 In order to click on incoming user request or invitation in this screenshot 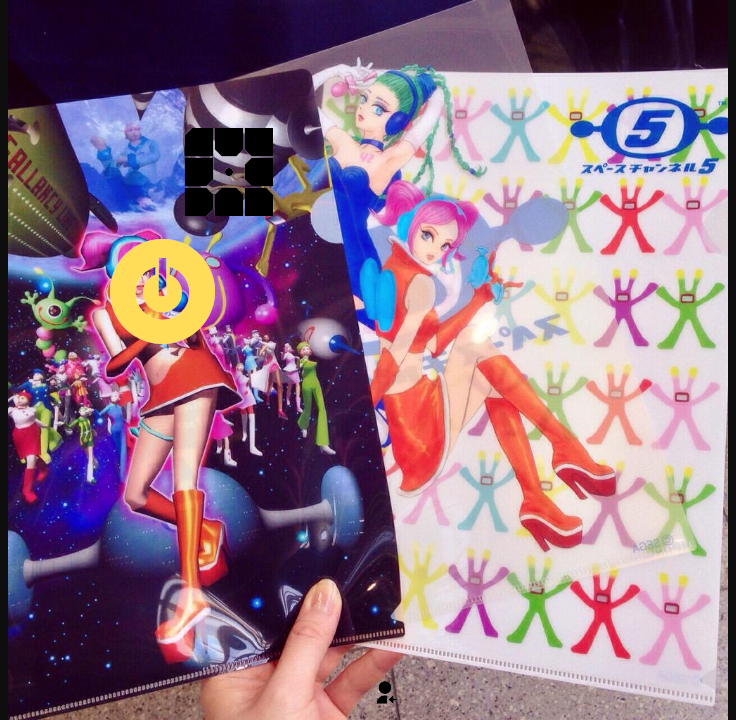, I will do `click(385, 693)`.